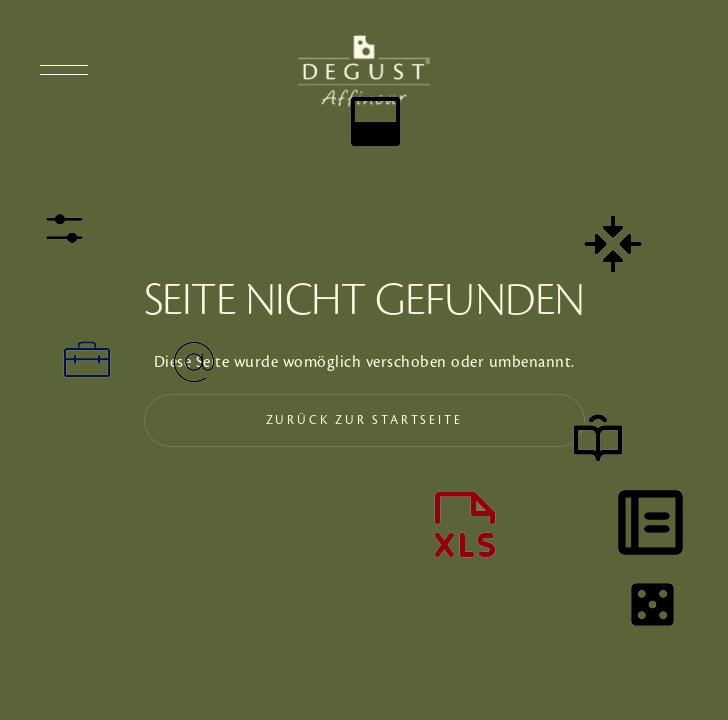  Describe the element at coordinates (598, 437) in the screenshot. I see `access your contacts or address book` at that location.